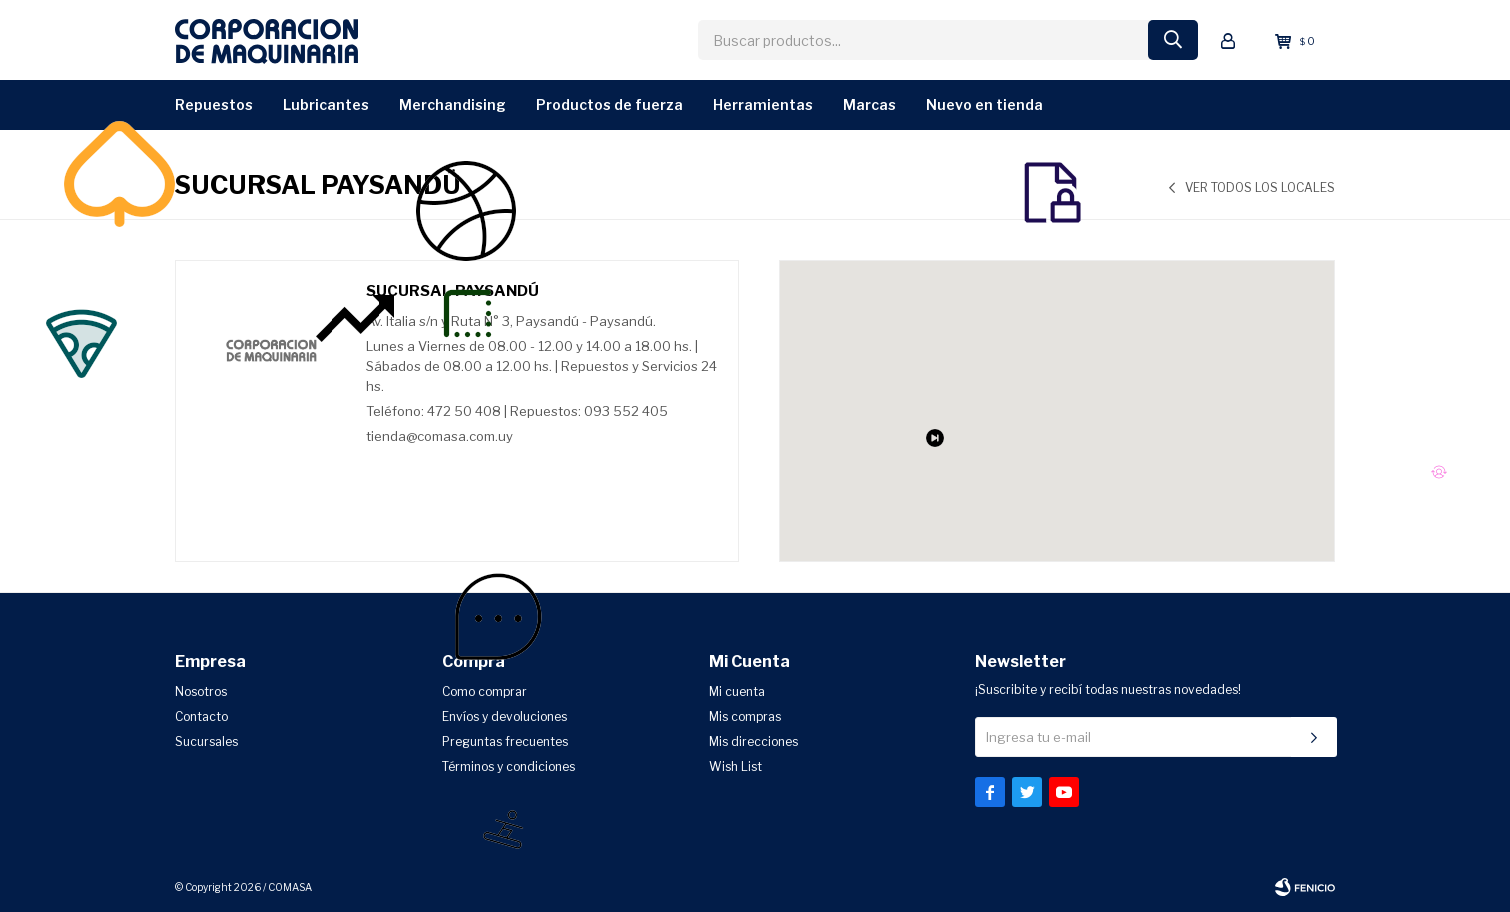 The height and width of the screenshot is (912, 1510). I want to click on browse food delivery options, so click(81, 342).